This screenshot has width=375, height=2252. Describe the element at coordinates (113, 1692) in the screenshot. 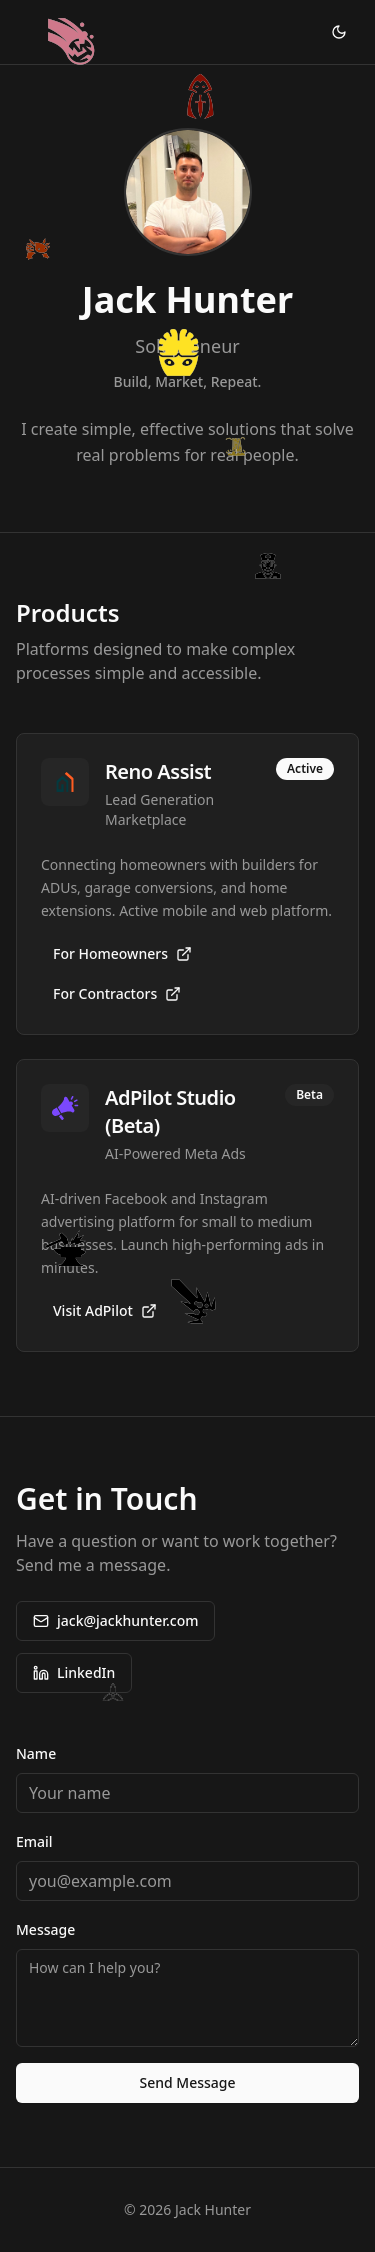

I see `celtic or trinity knot symbol` at that location.